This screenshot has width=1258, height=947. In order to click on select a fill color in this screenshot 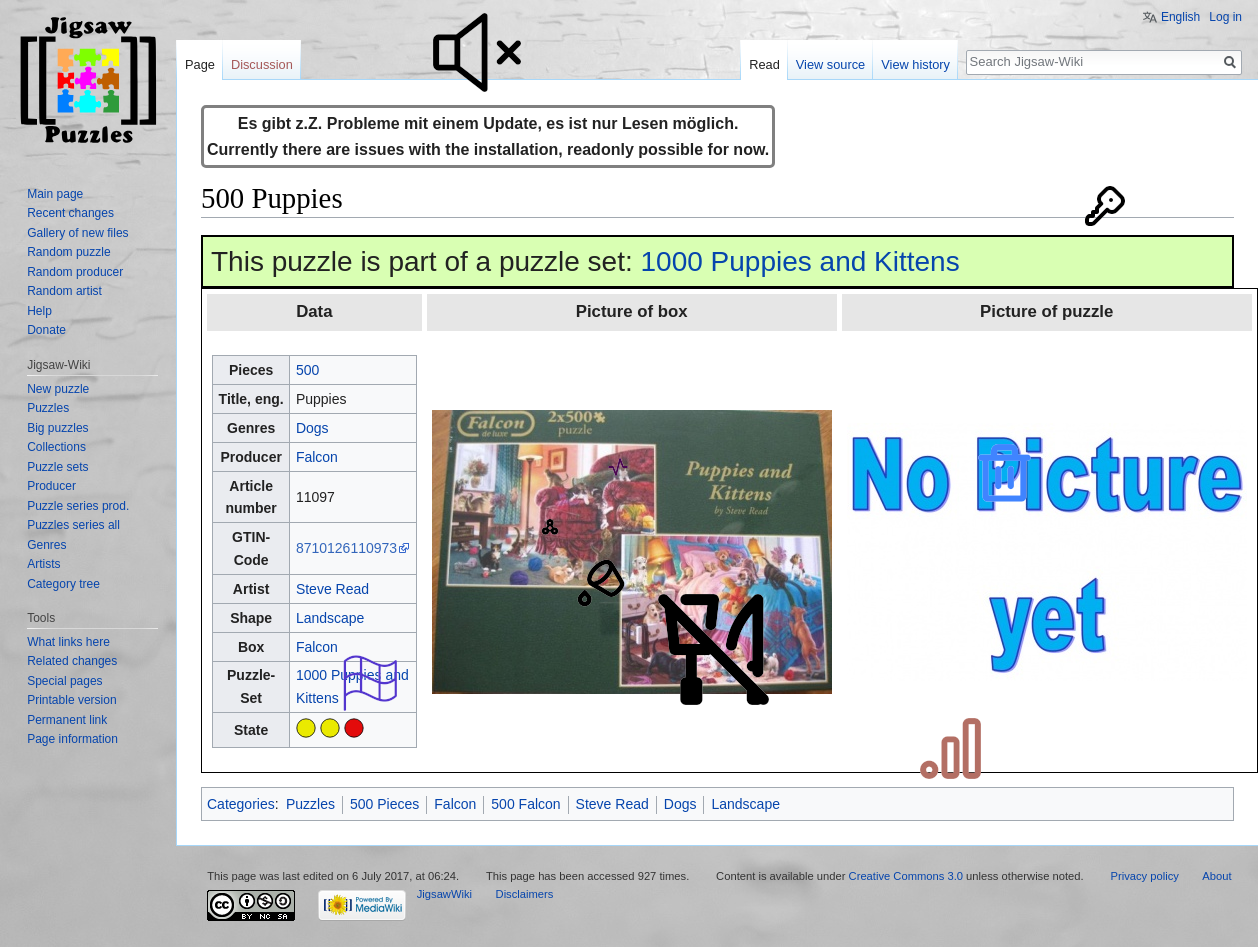, I will do `click(601, 583)`.